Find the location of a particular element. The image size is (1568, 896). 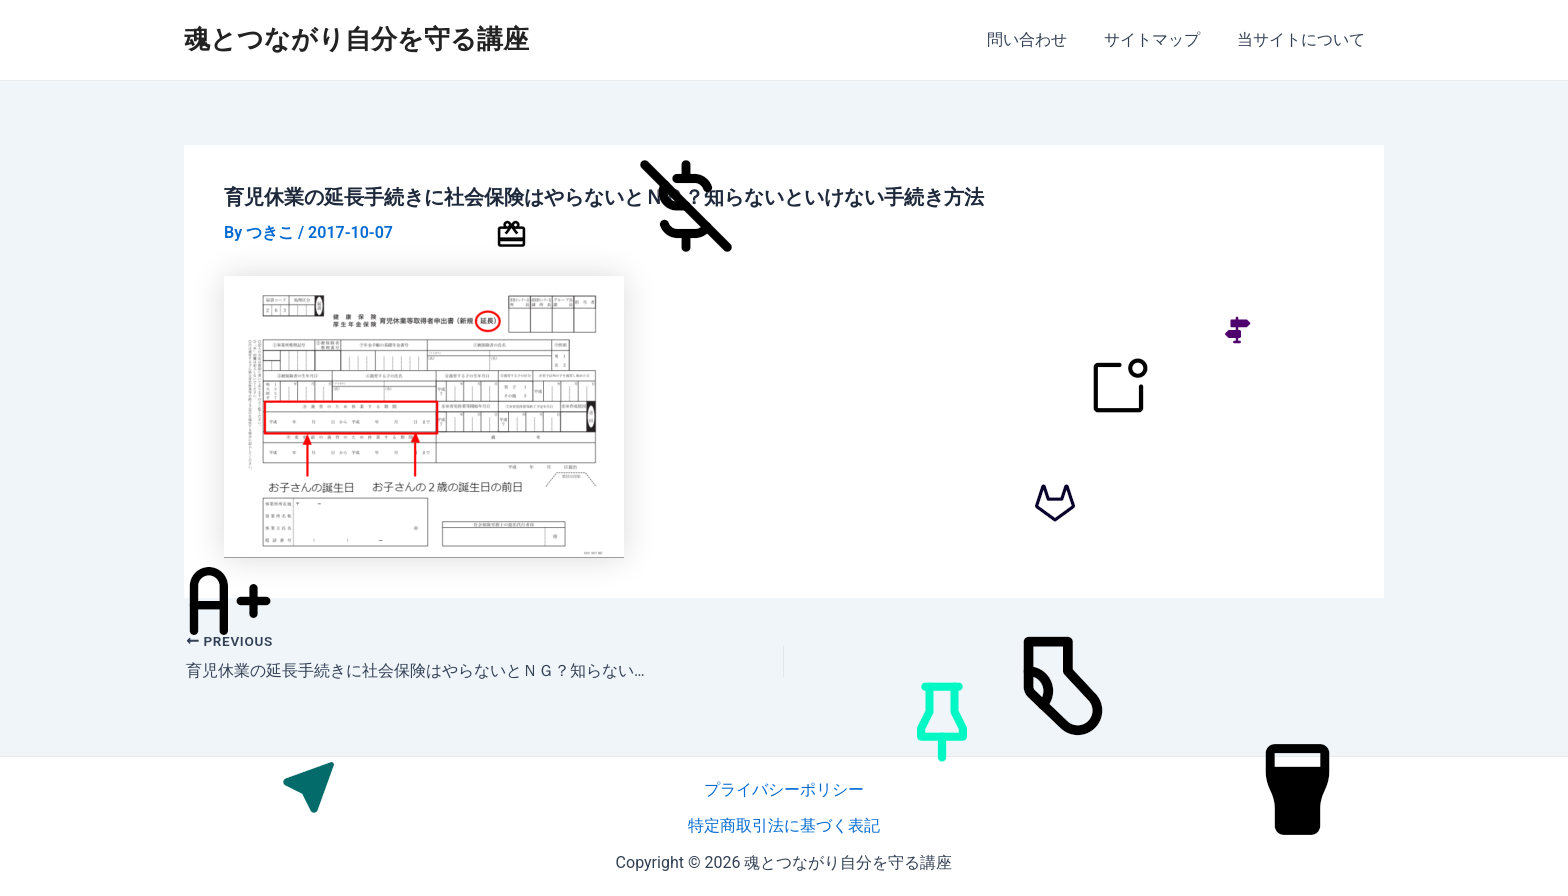

view clothing or apparel category is located at coordinates (1063, 686).